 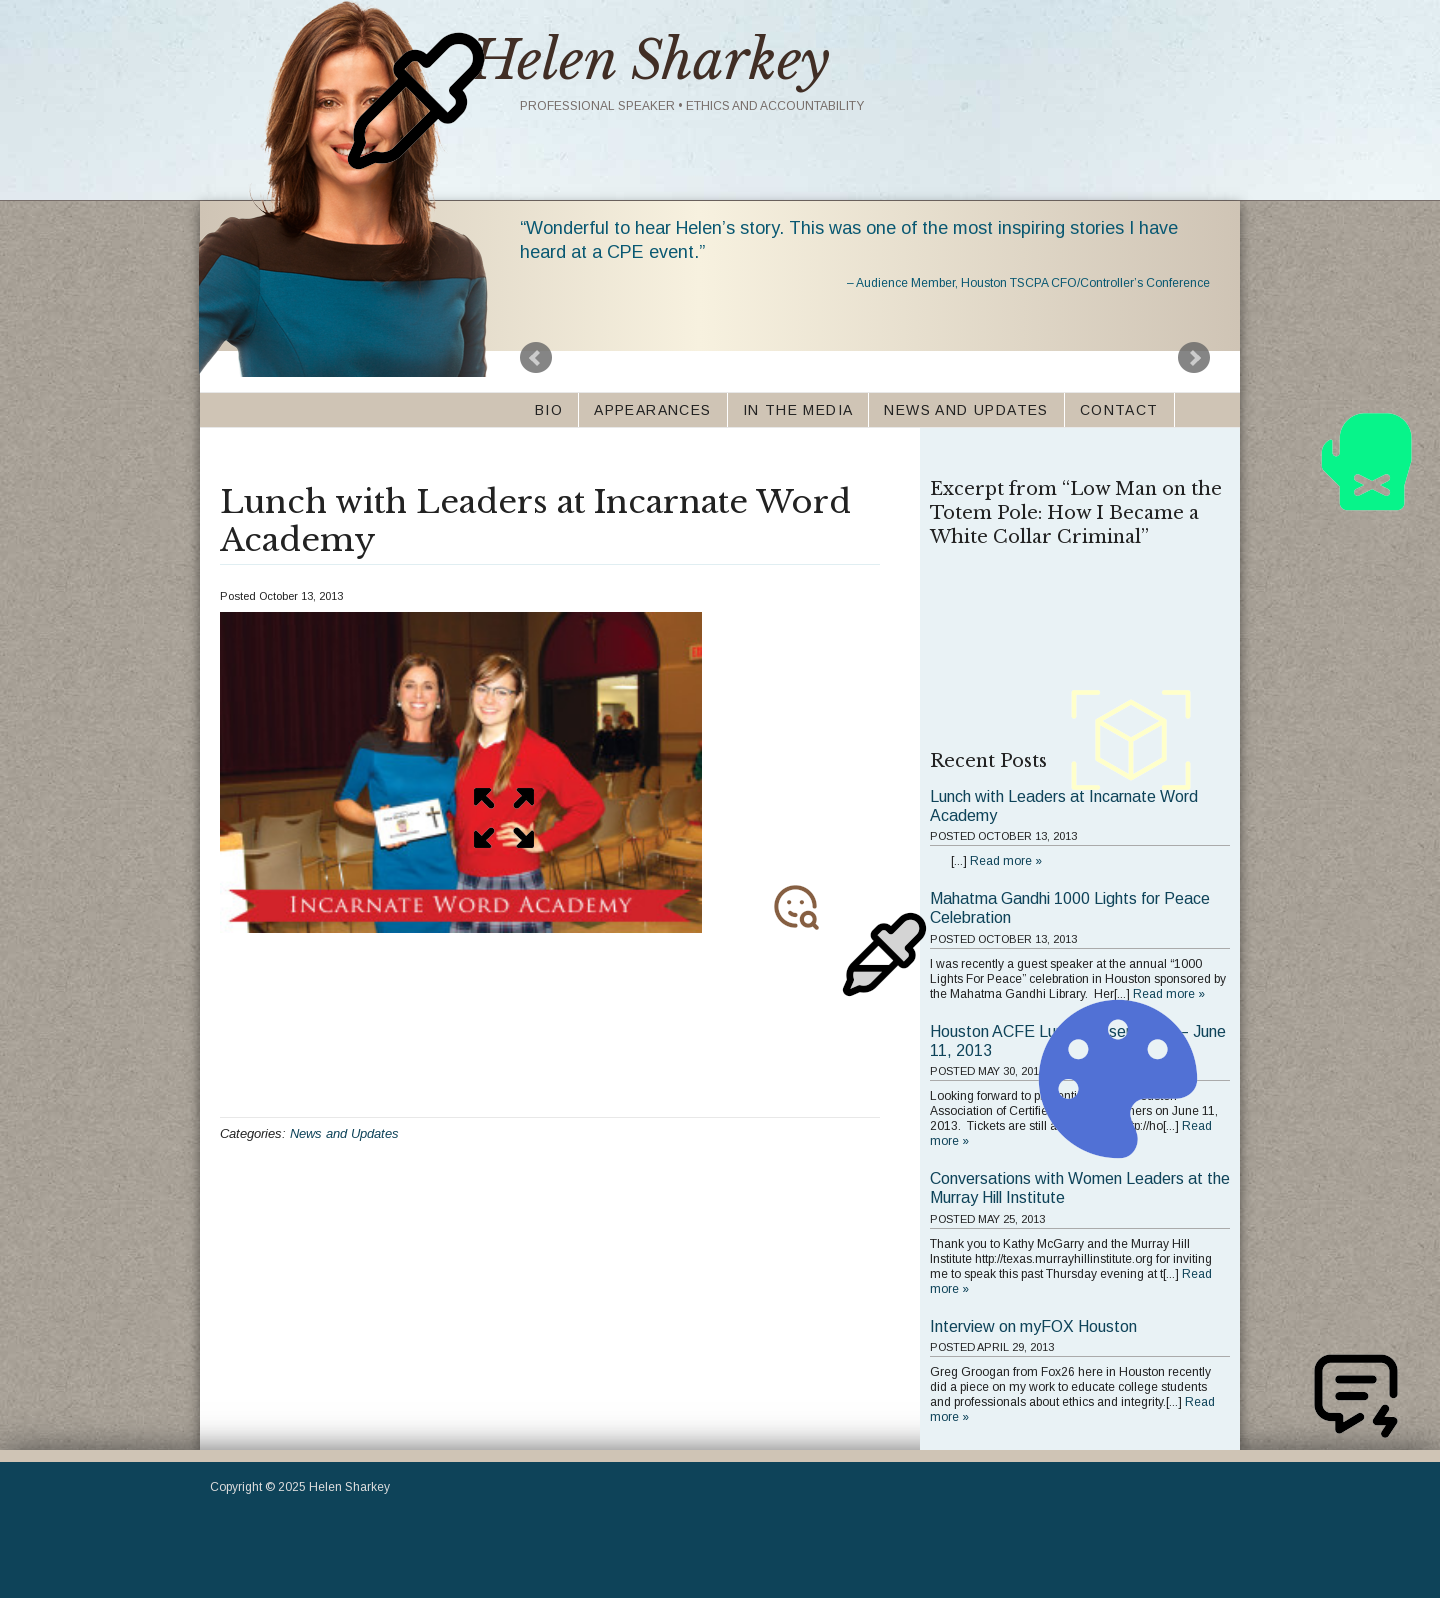 I want to click on send a quick reply or instant message, so click(x=1356, y=1392).